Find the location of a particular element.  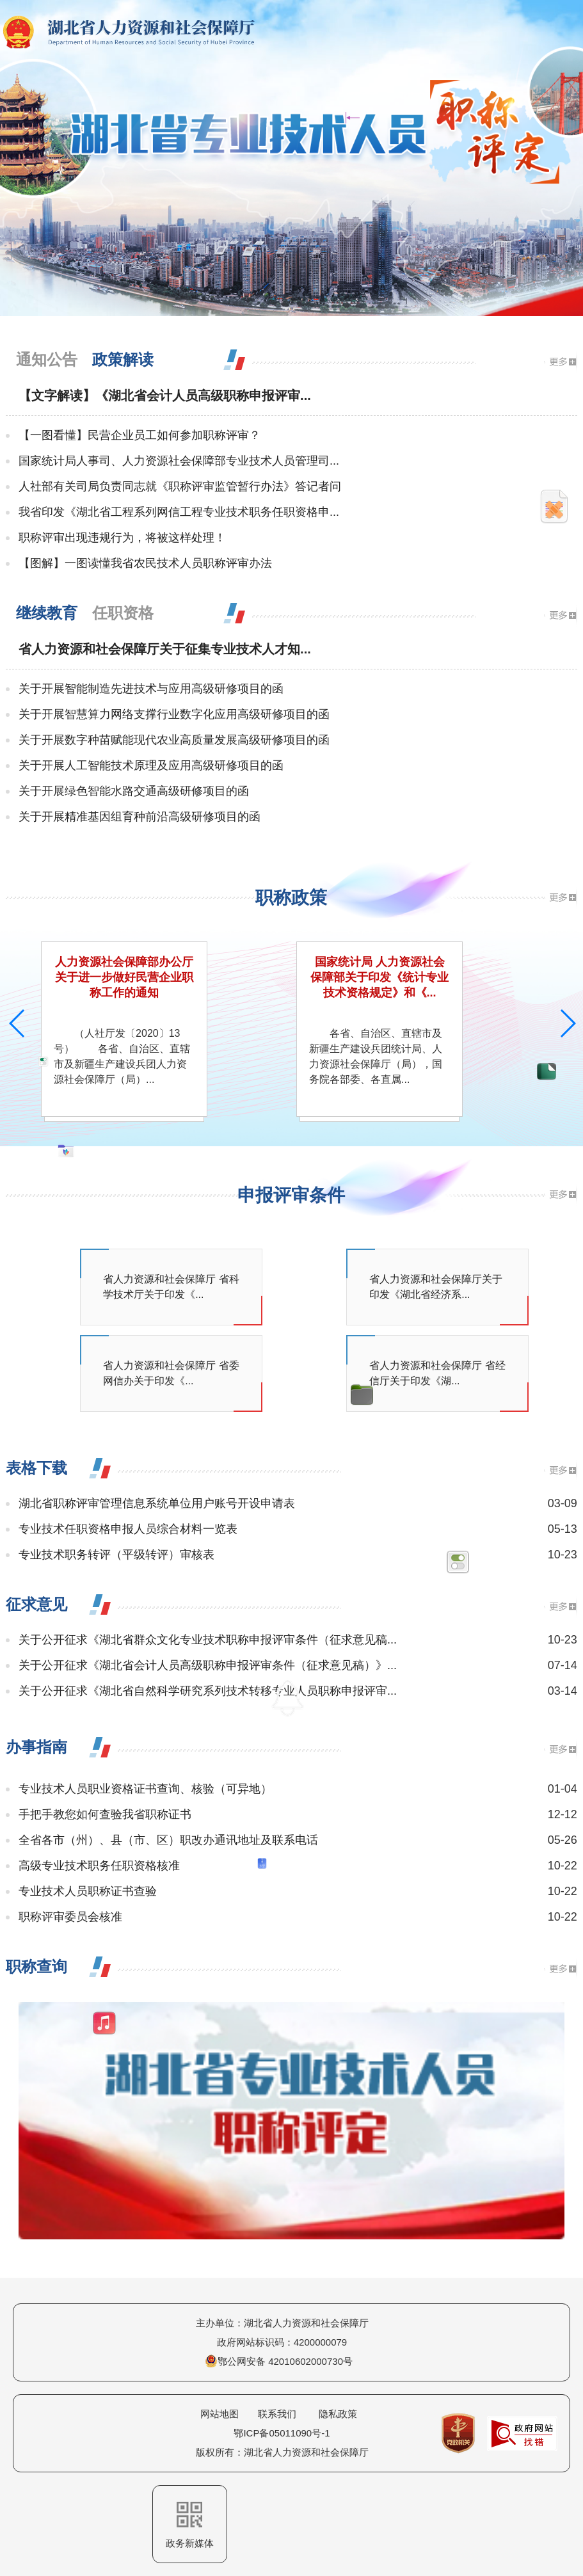

open folder to view contents is located at coordinates (362, 1394).